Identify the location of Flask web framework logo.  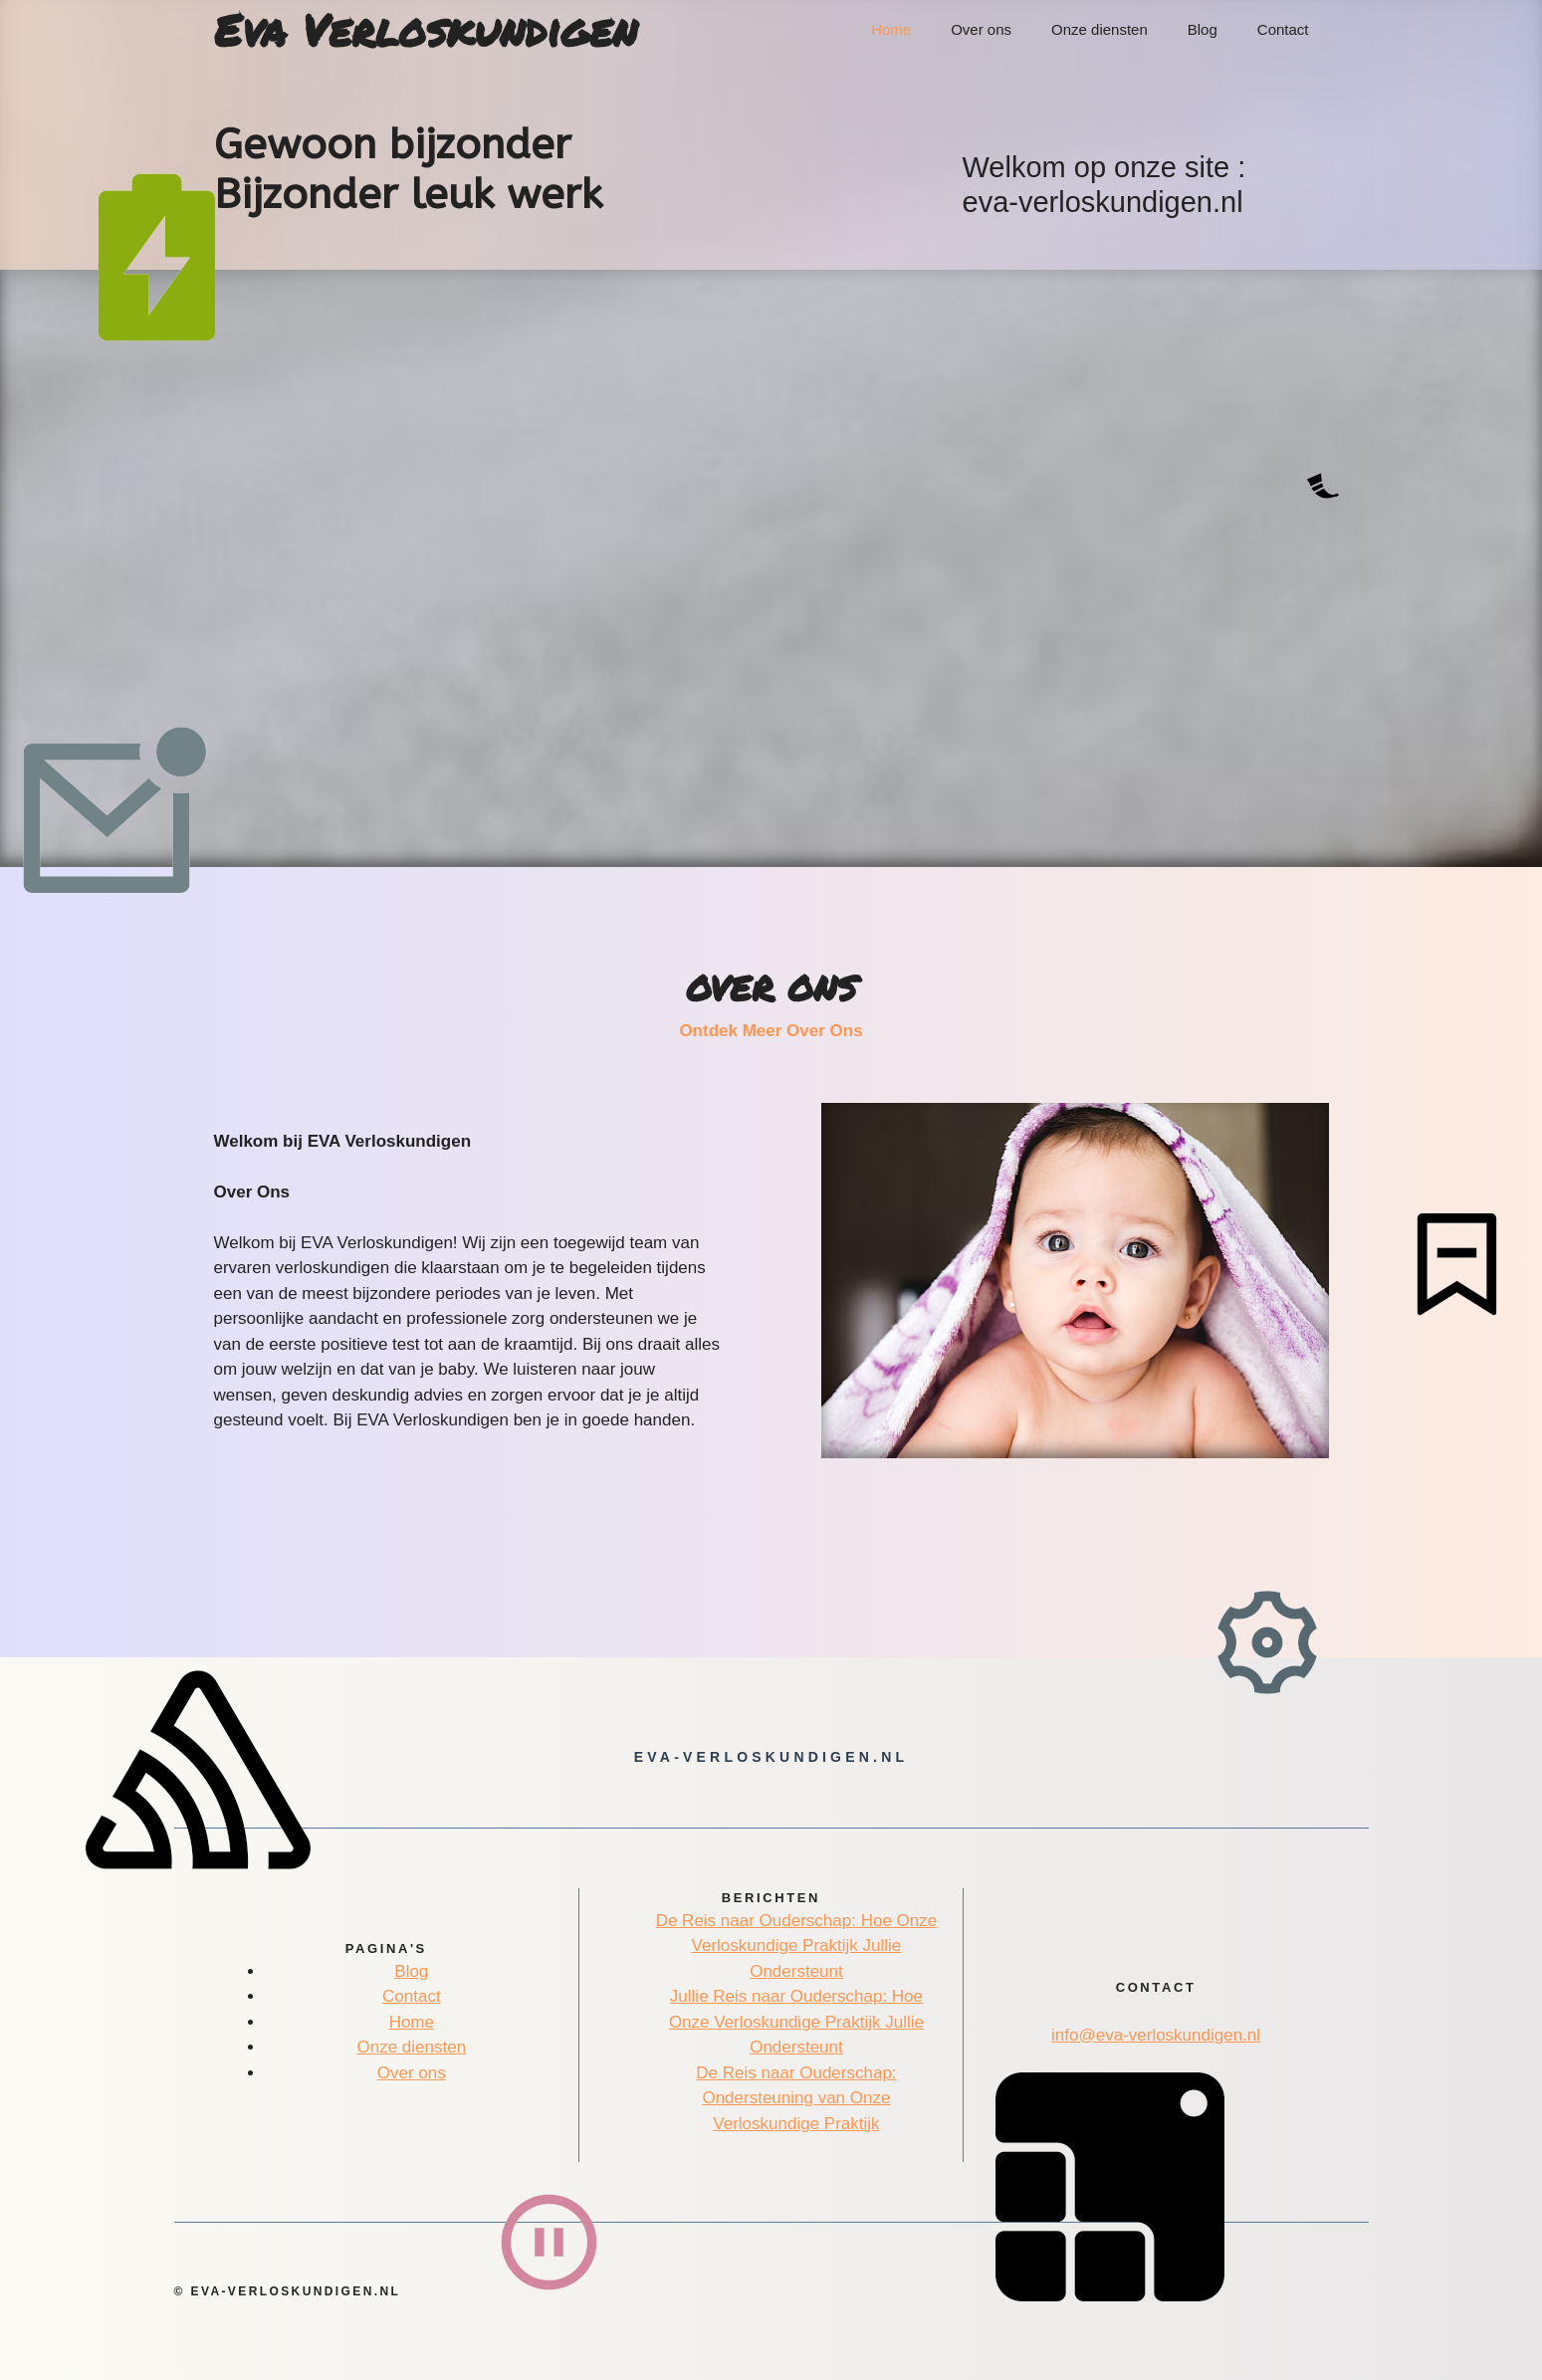
(1323, 486).